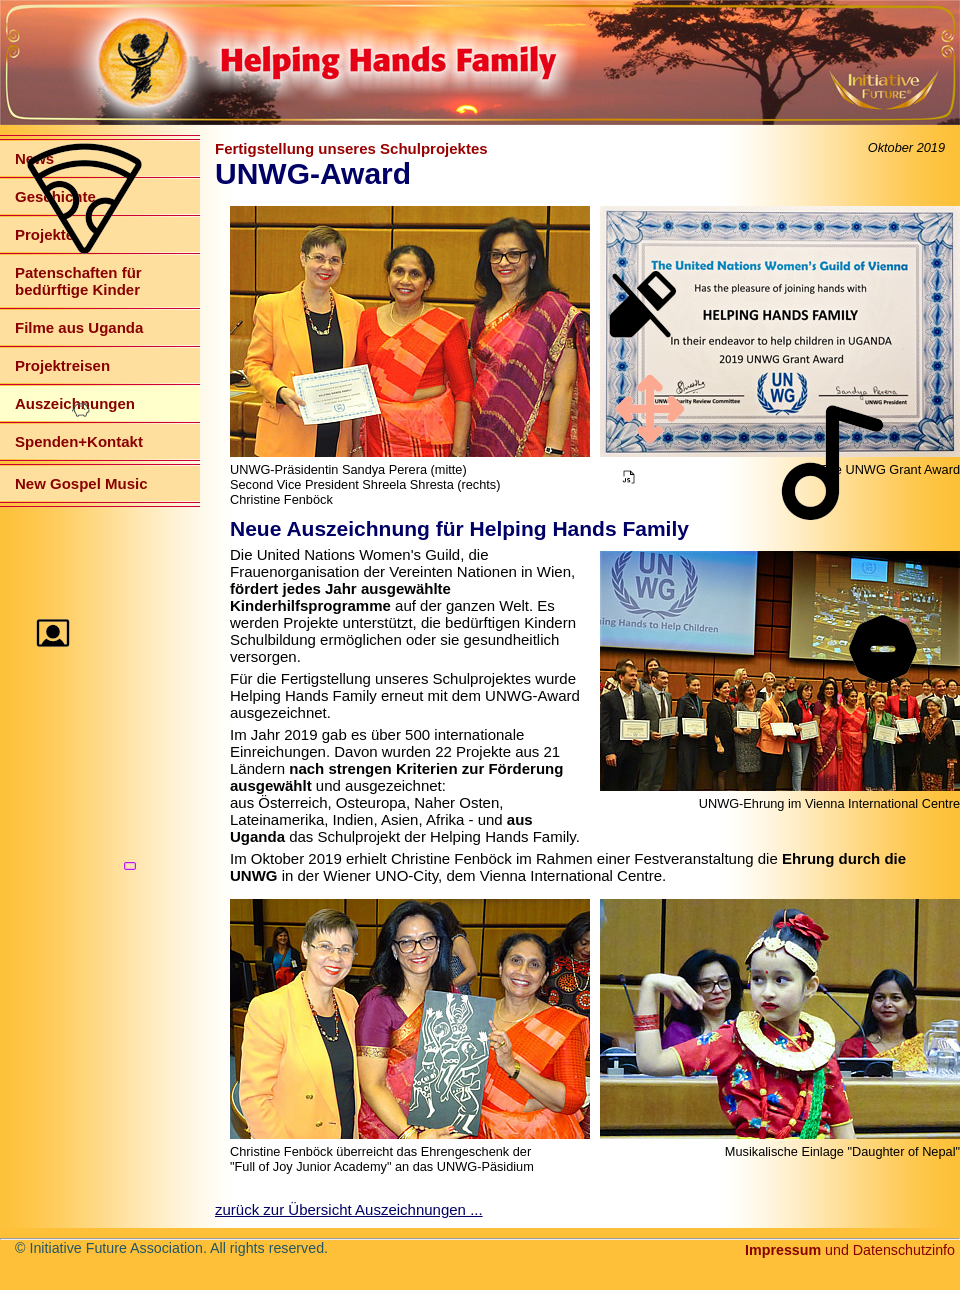 The width and height of the screenshot is (960, 1290). What do you see at coordinates (883, 649) in the screenshot?
I see `remove or delete an item` at bounding box center [883, 649].